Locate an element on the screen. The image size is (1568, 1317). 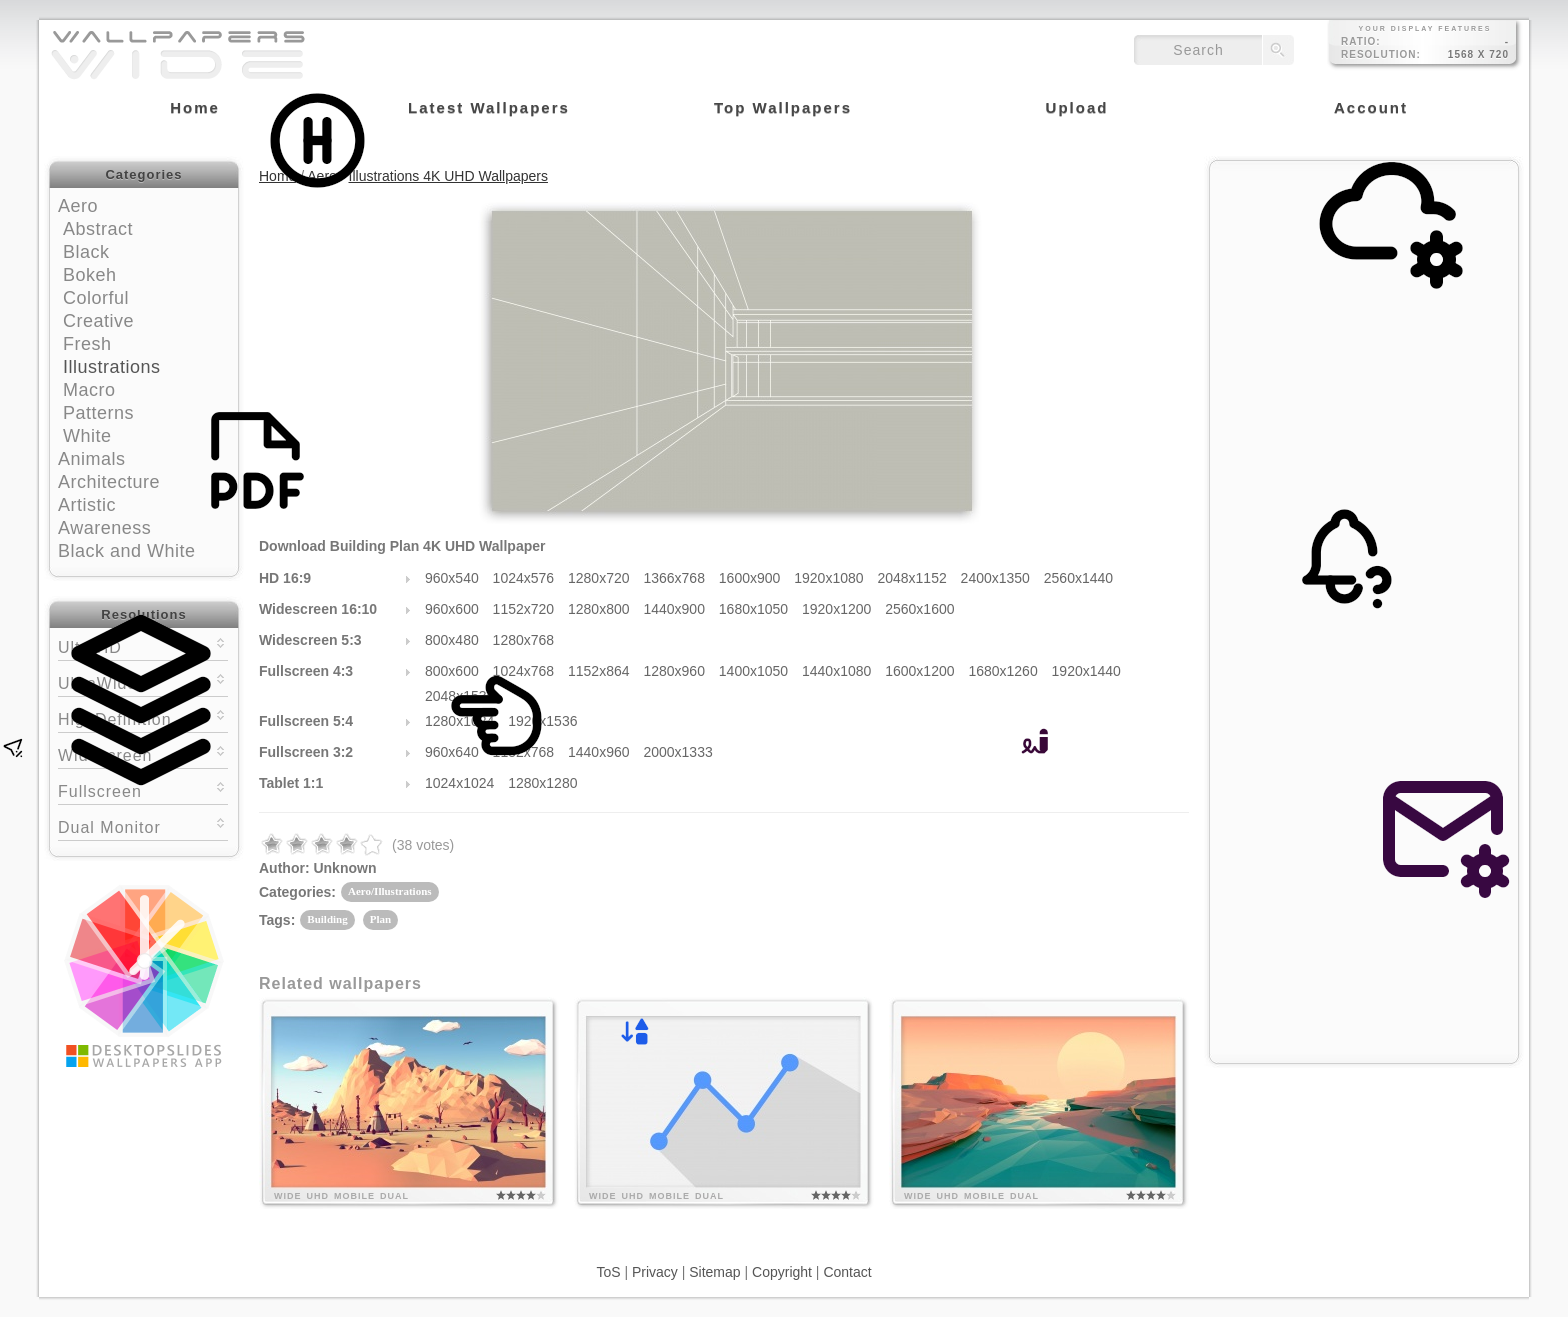
access cloud service settings is located at coordinates (1391, 214).